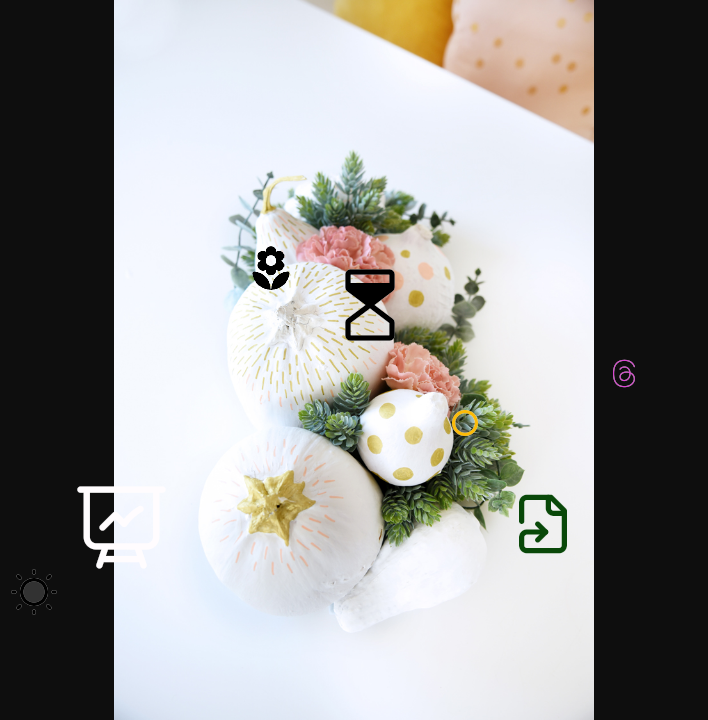 Image resolution: width=708 pixels, height=720 pixels. What do you see at coordinates (271, 269) in the screenshot?
I see `find nearby florists or flower shops` at bounding box center [271, 269].